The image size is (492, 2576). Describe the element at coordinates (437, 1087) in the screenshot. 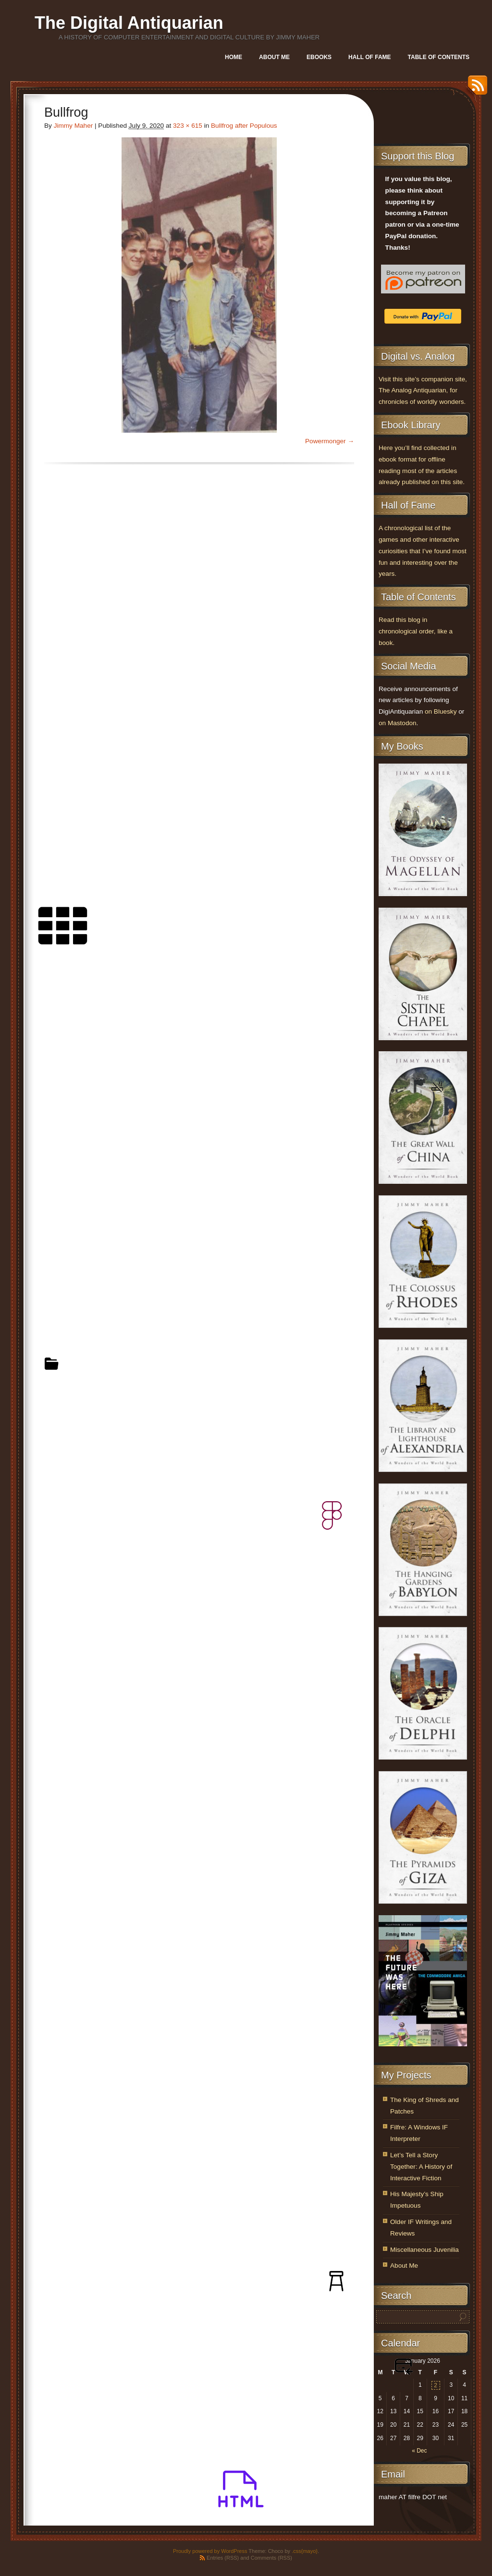

I see `indicates a no smoking area` at that location.